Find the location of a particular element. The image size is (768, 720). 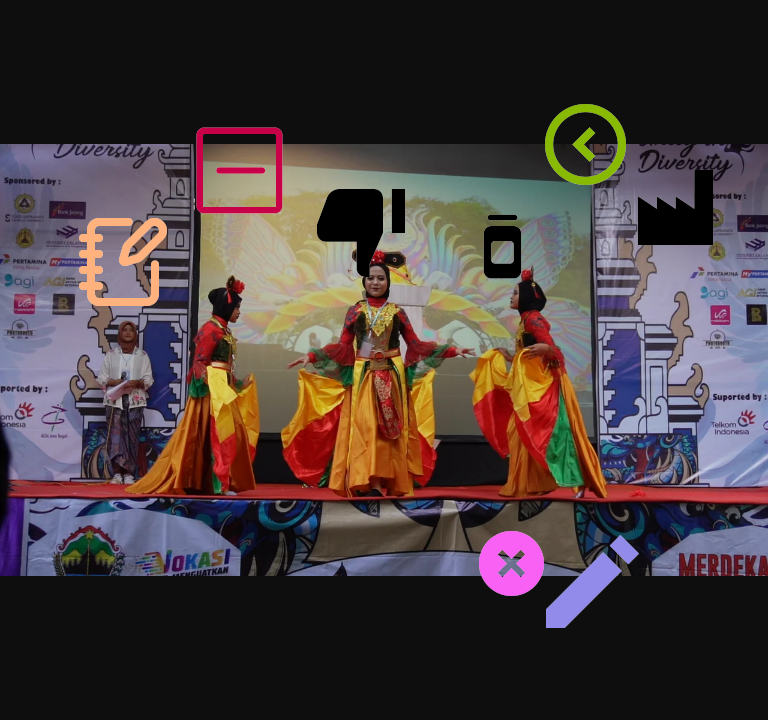

dislike or downvote content is located at coordinates (361, 233).